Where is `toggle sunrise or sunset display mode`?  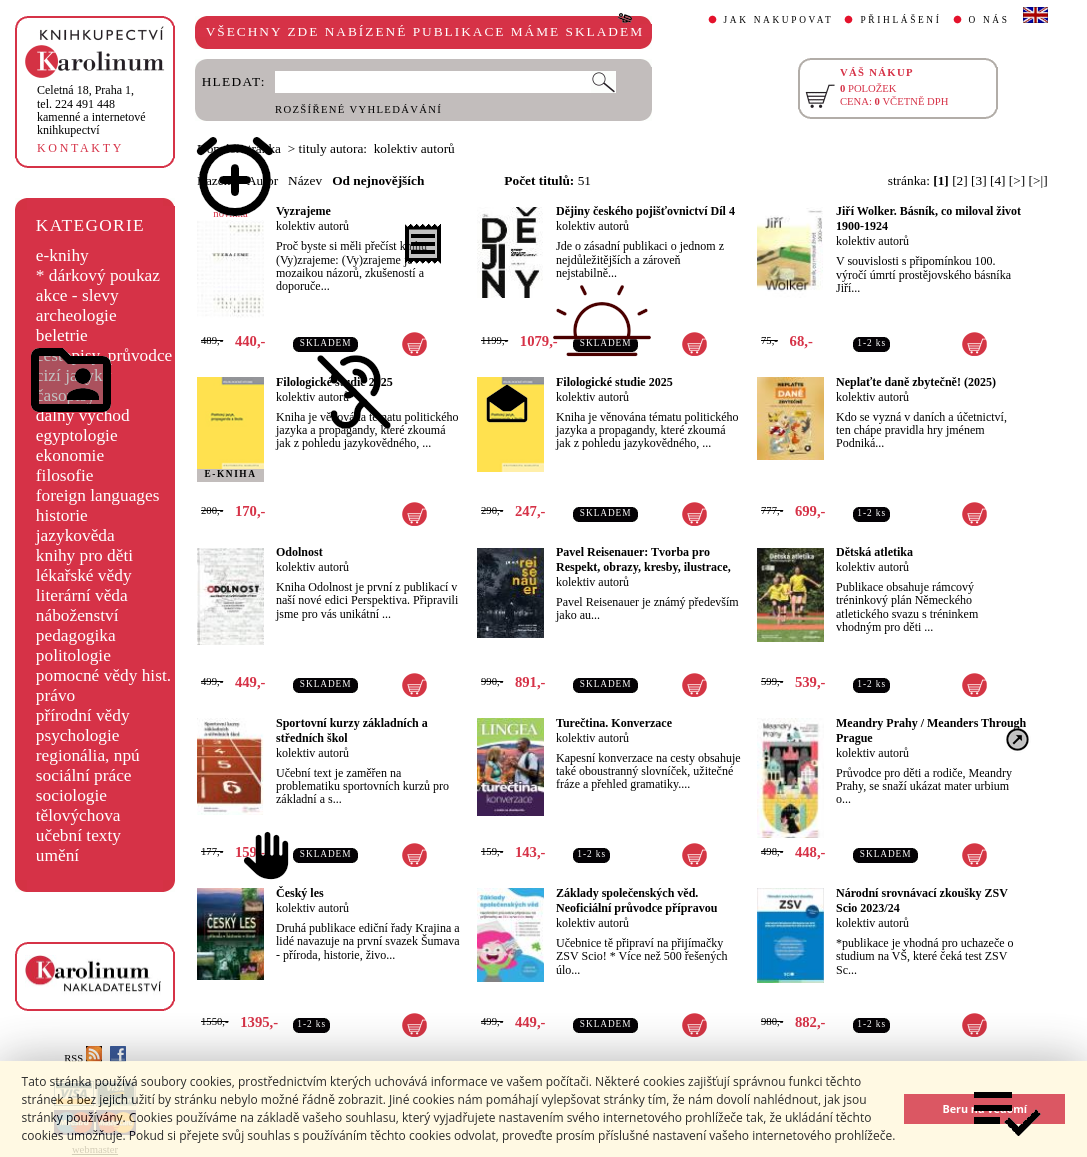 toggle sunrise or sunset display mode is located at coordinates (602, 324).